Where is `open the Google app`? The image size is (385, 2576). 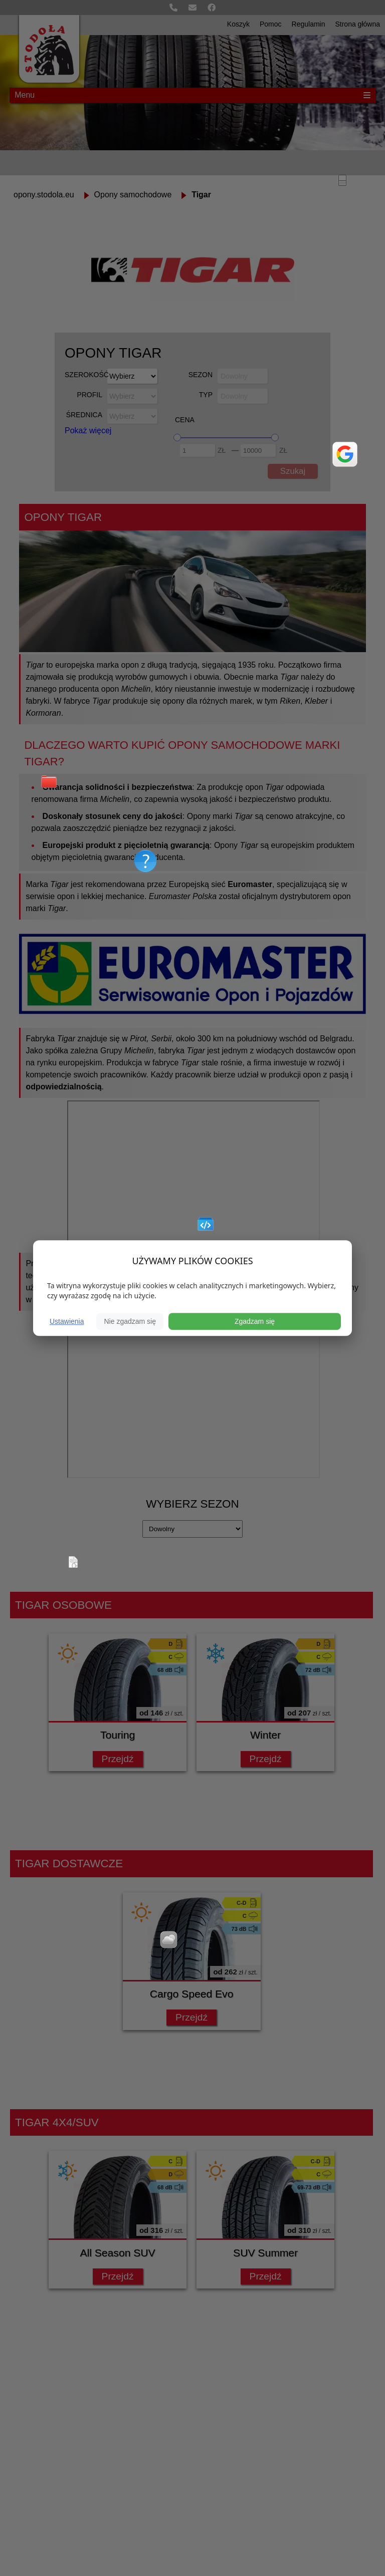
open the Google app is located at coordinates (345, 454).